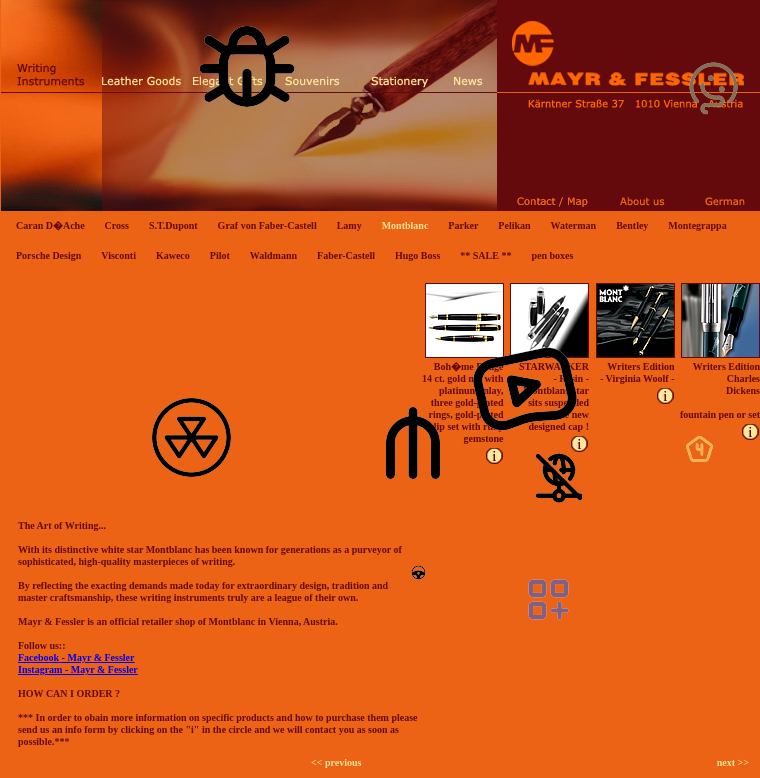 The width and height of the screenshot is (760, 778). Describe the element at coordinates (191, 437) in the screenshot. I see `fallout shelter location indicator` at that location.